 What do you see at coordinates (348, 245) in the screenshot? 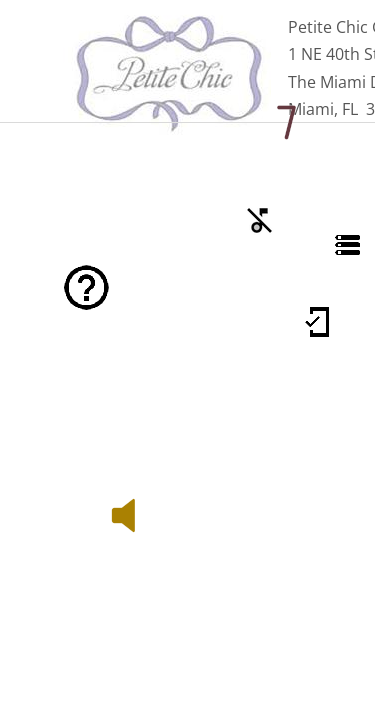
I see `view device storage settings` at bounding box center [348, 245].